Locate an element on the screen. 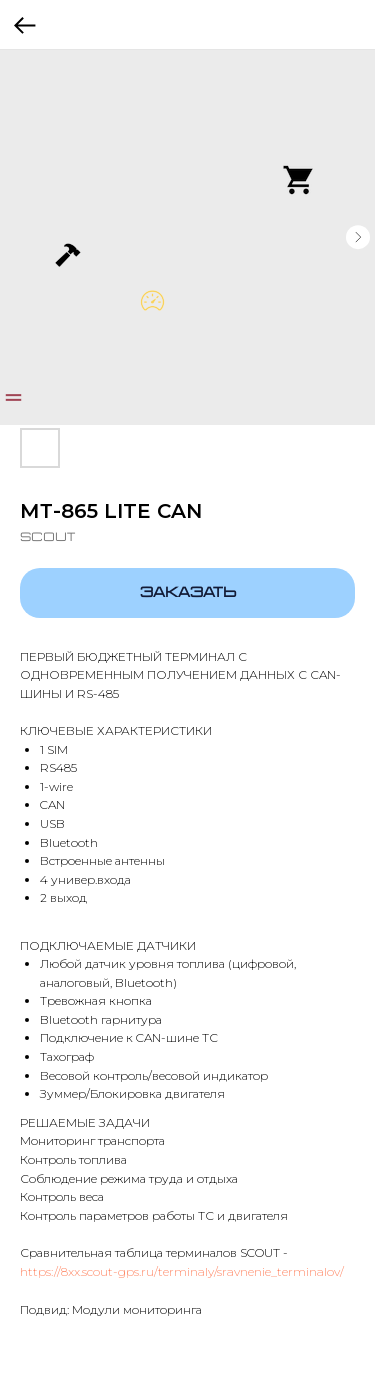  reorder or rearrange list items is located at coordinates (13, 397).